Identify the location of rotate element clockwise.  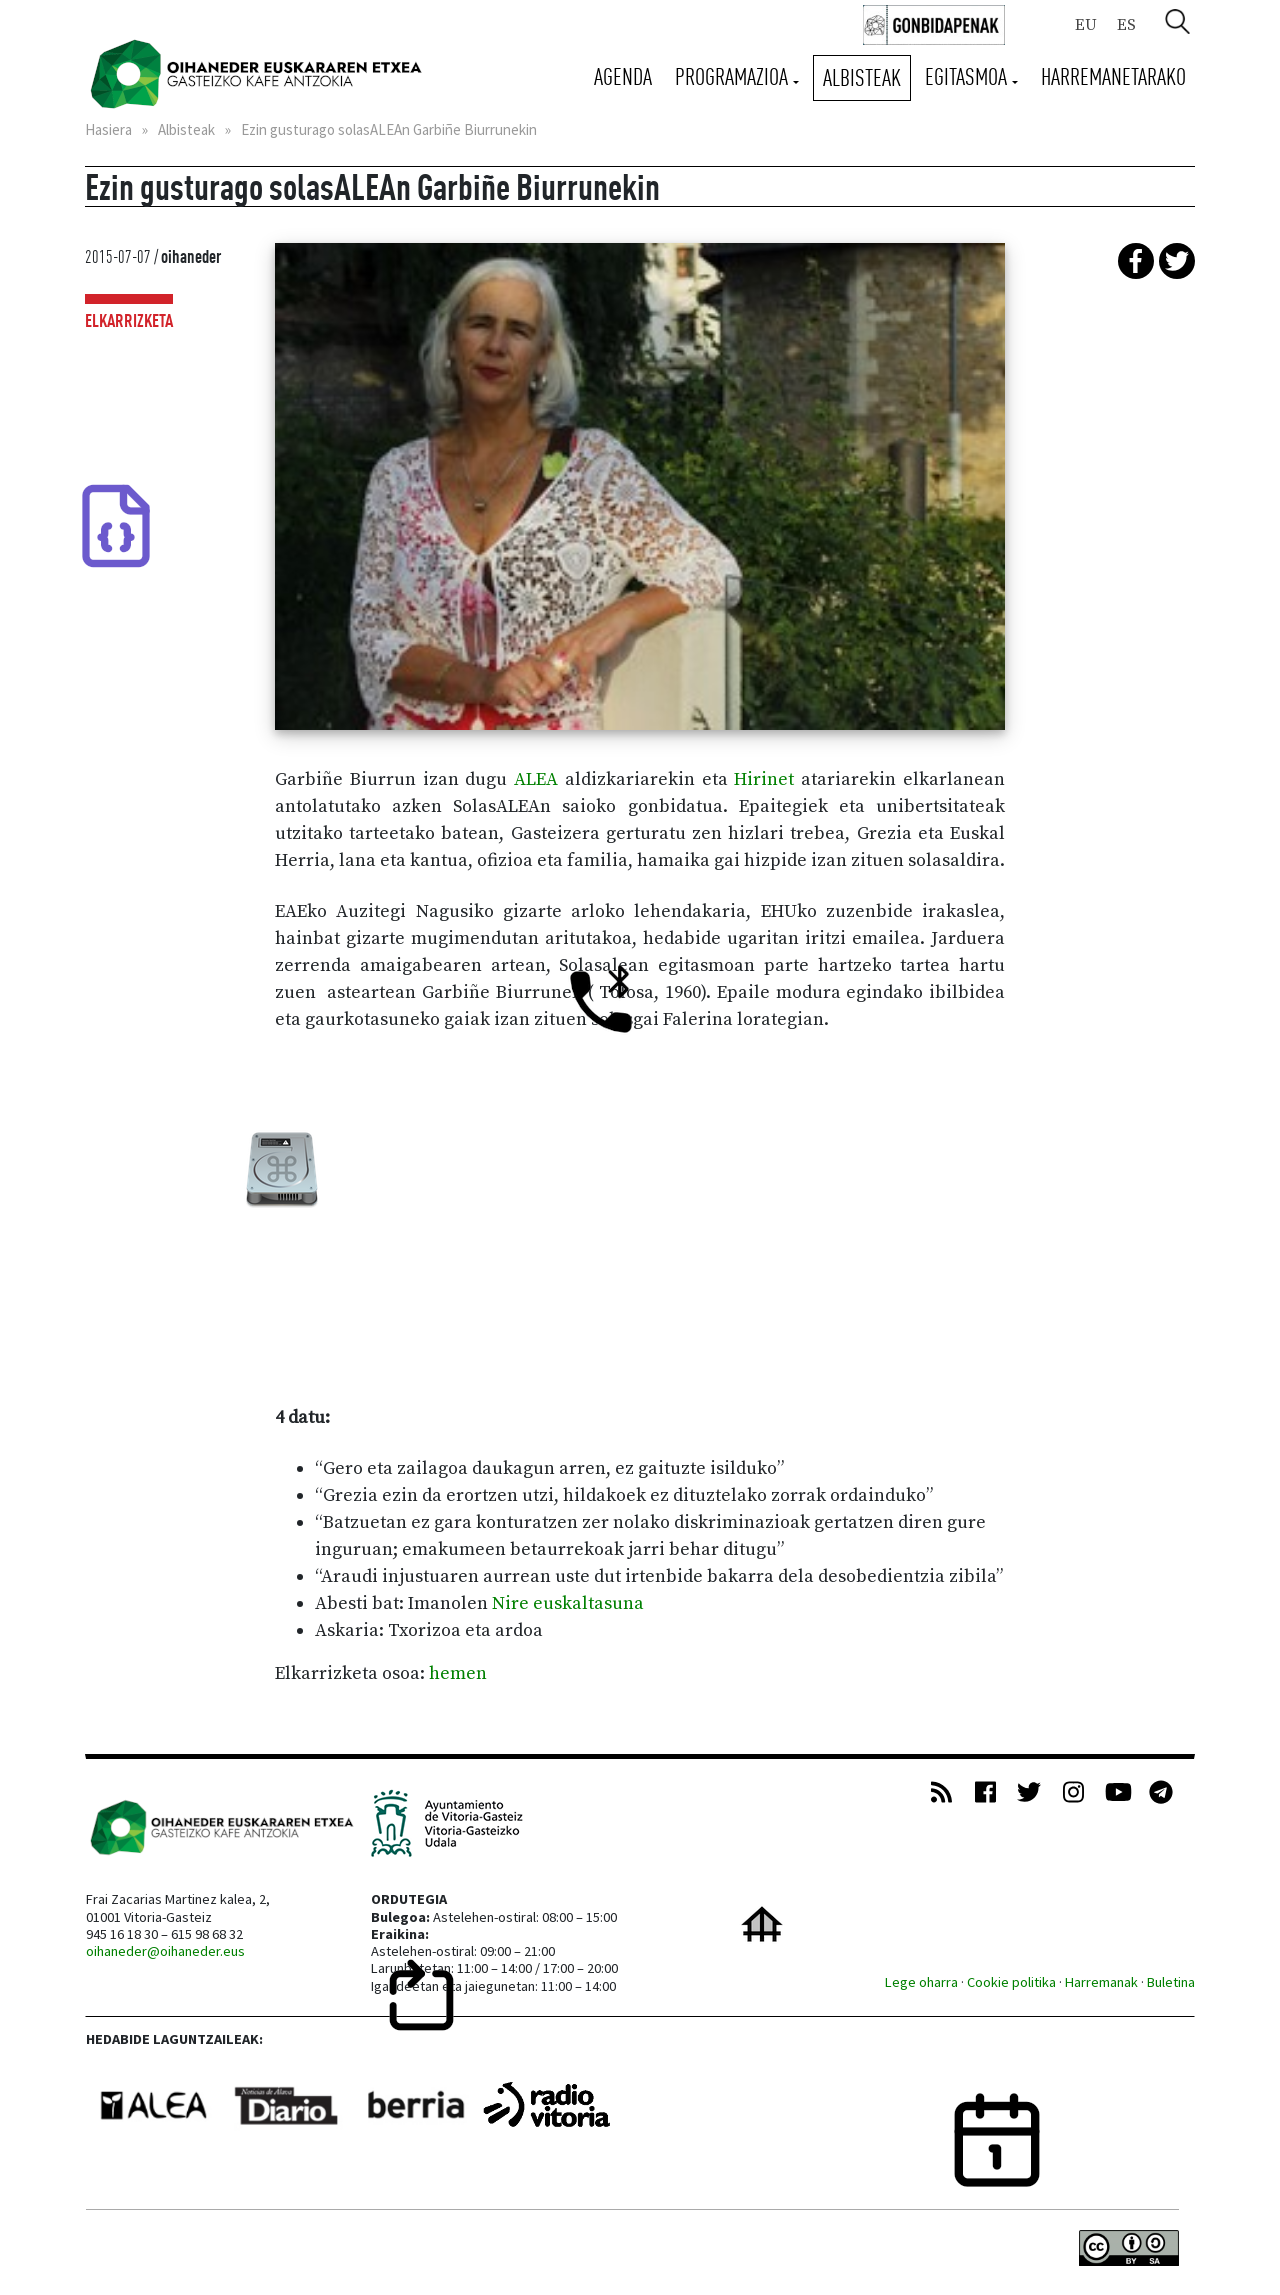
(421, 1998).